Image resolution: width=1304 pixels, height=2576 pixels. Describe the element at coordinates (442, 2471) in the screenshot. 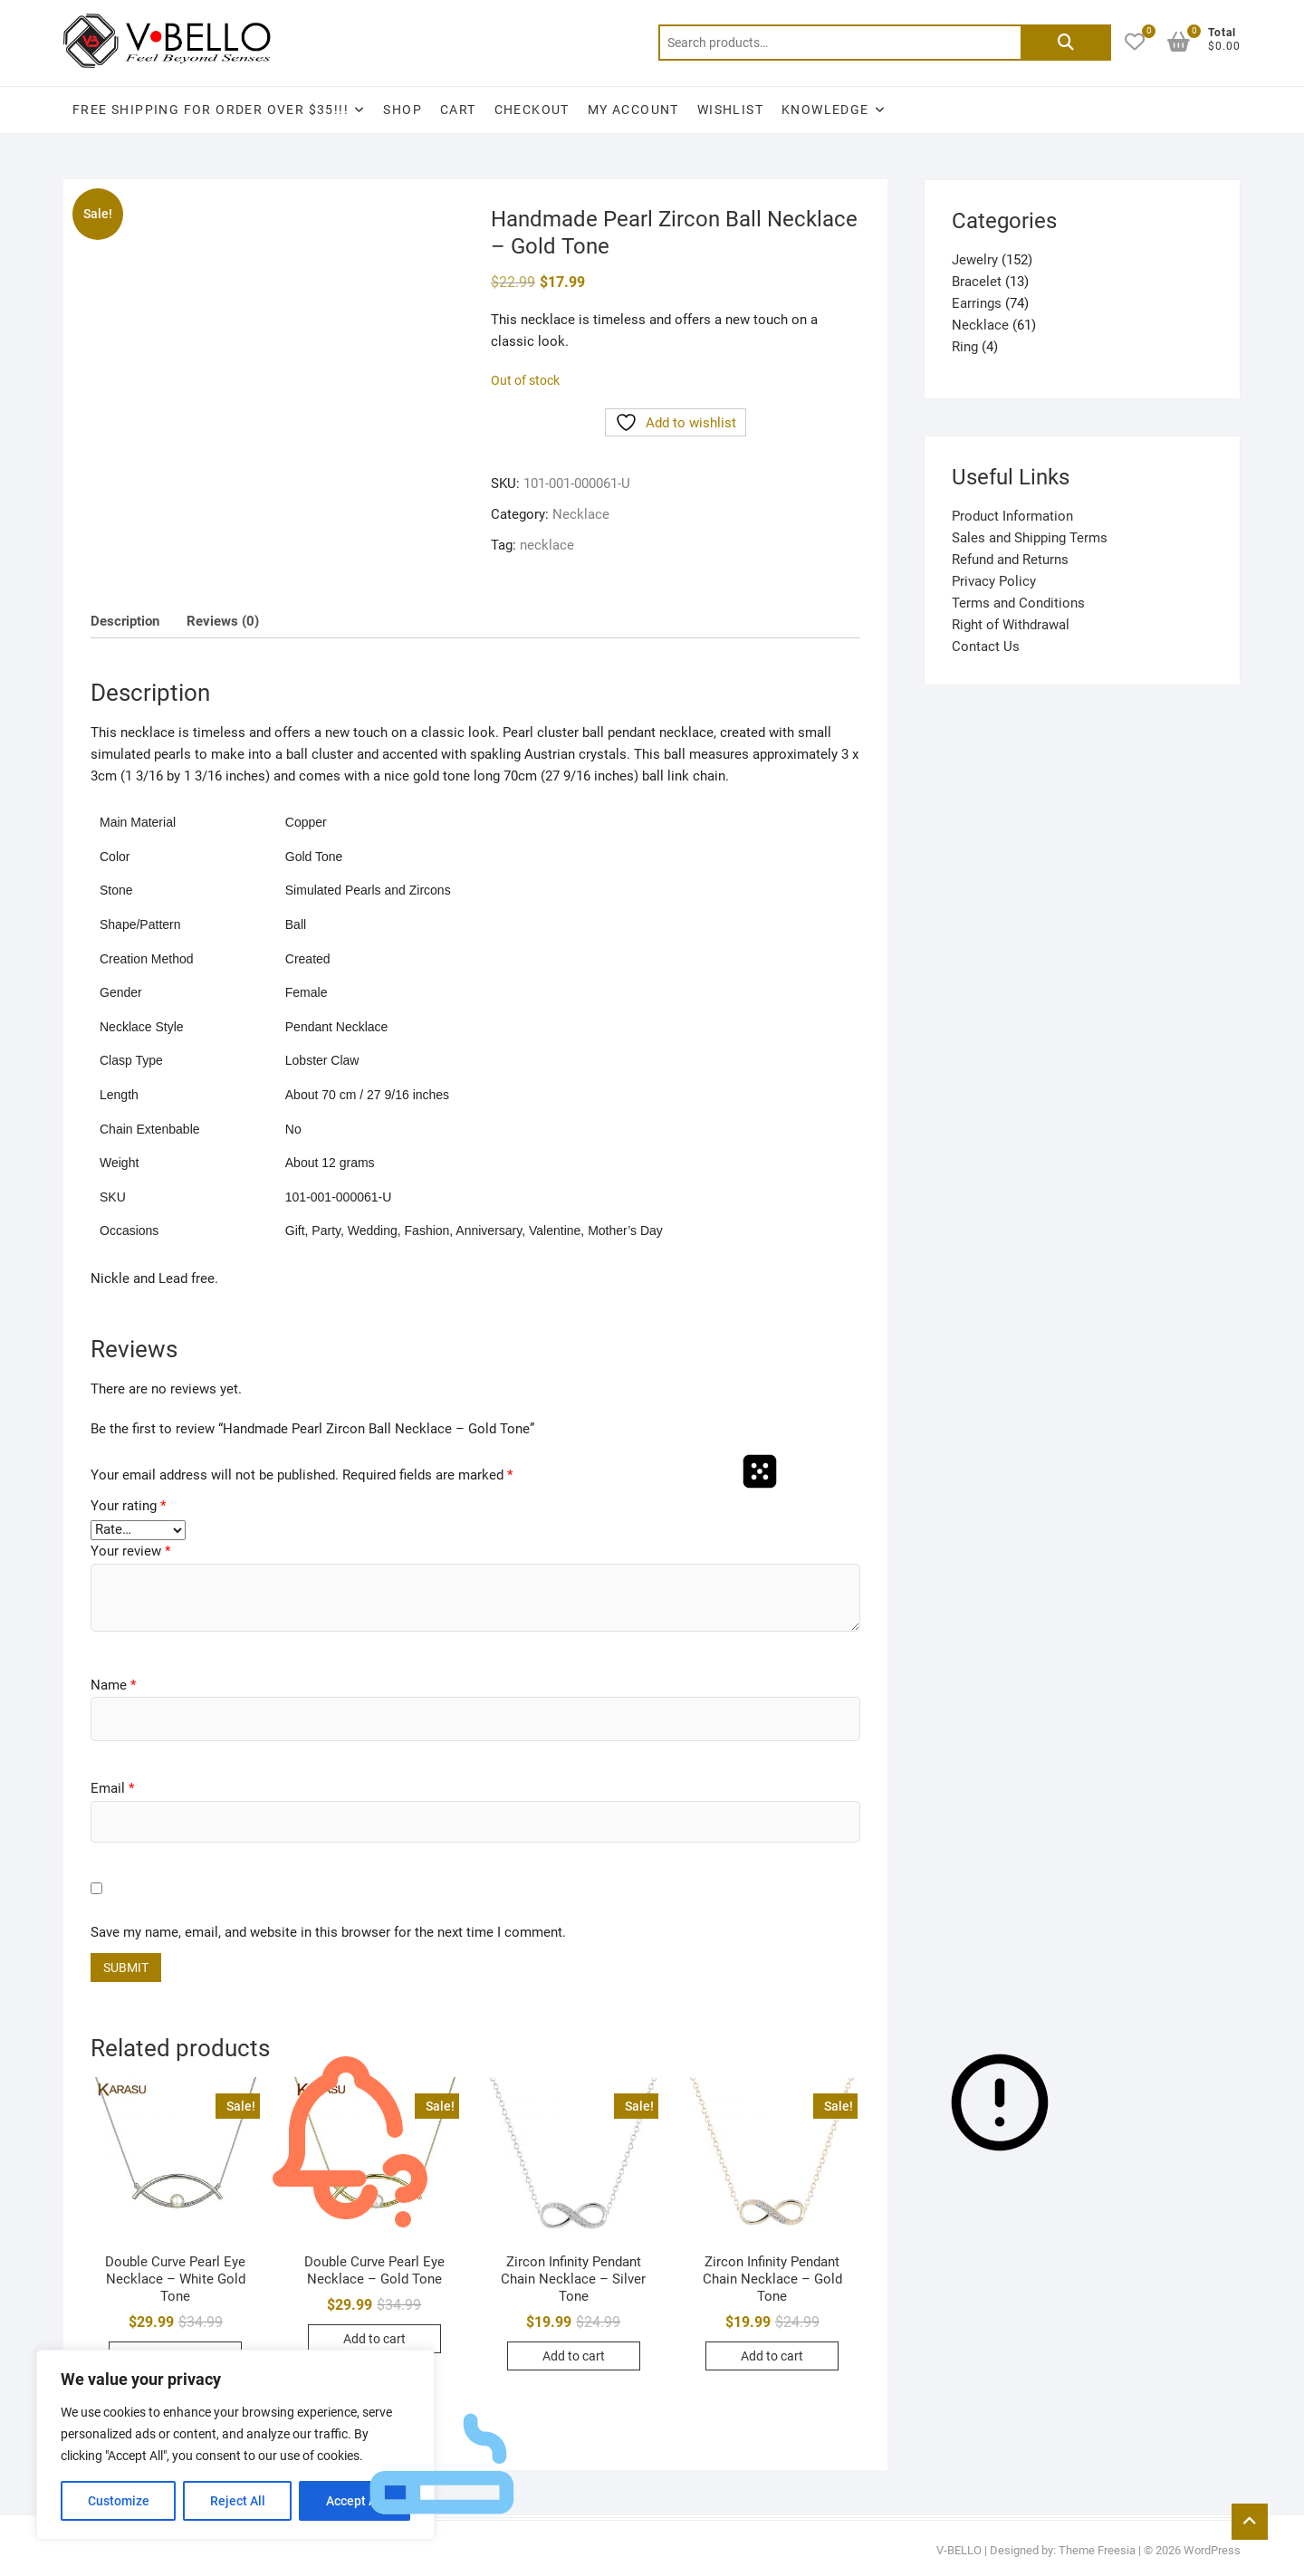

I see `indicates a designated smoking area` at that location.